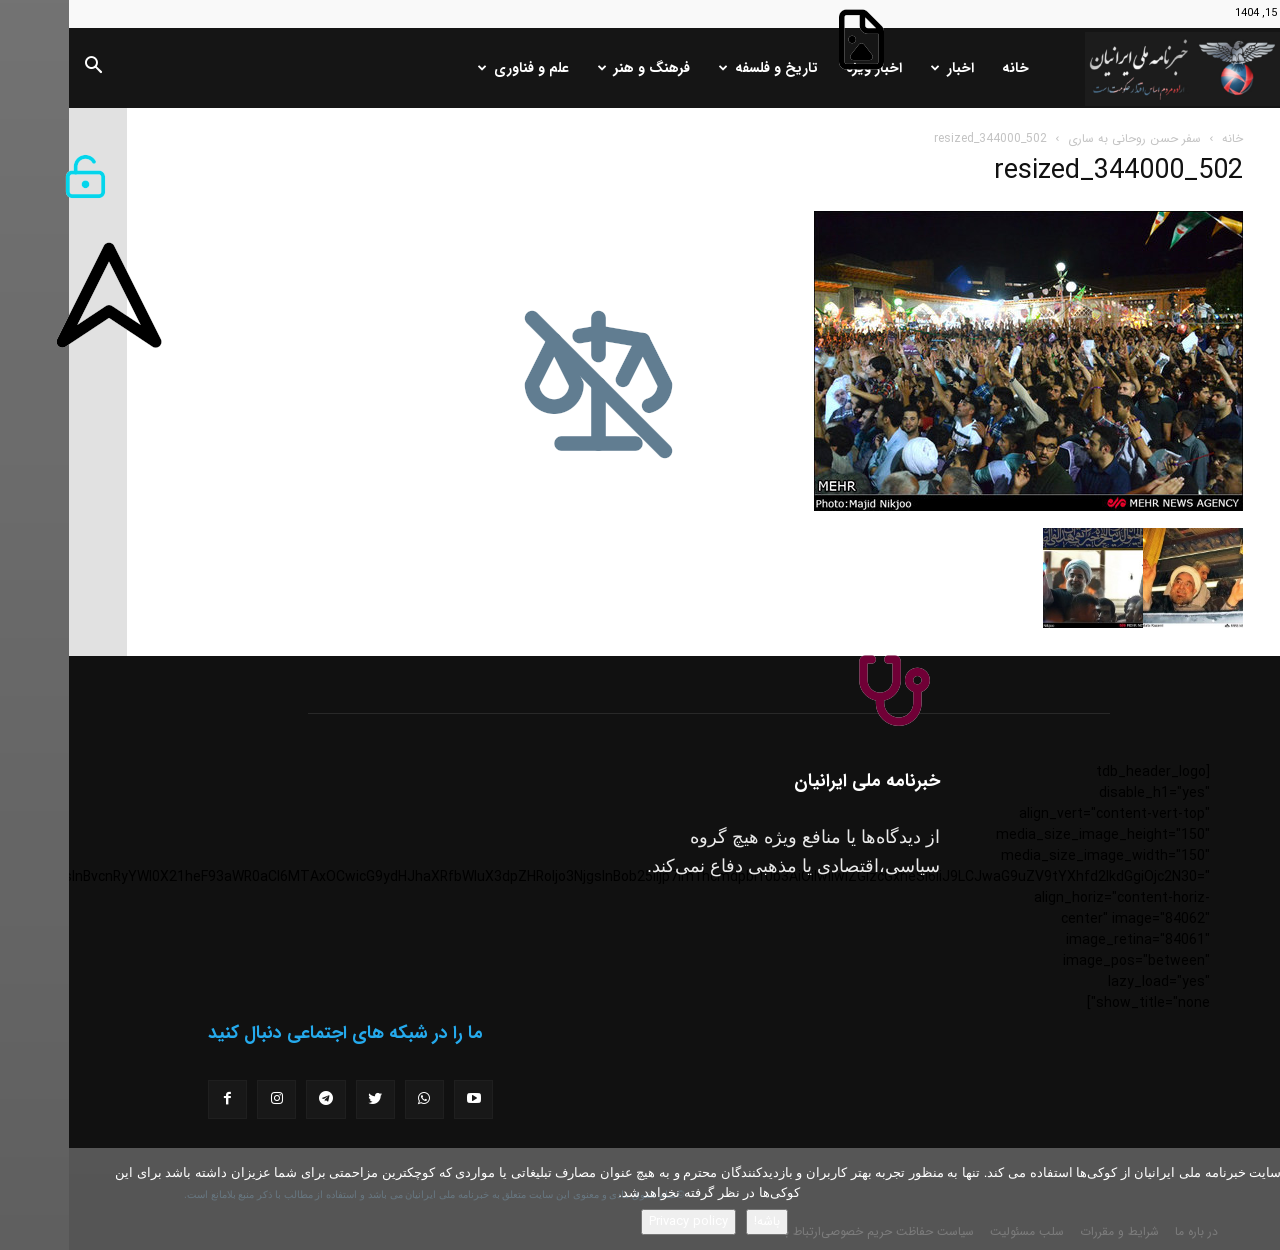  I want to click on unlock or access secured content, so click(85, 176).